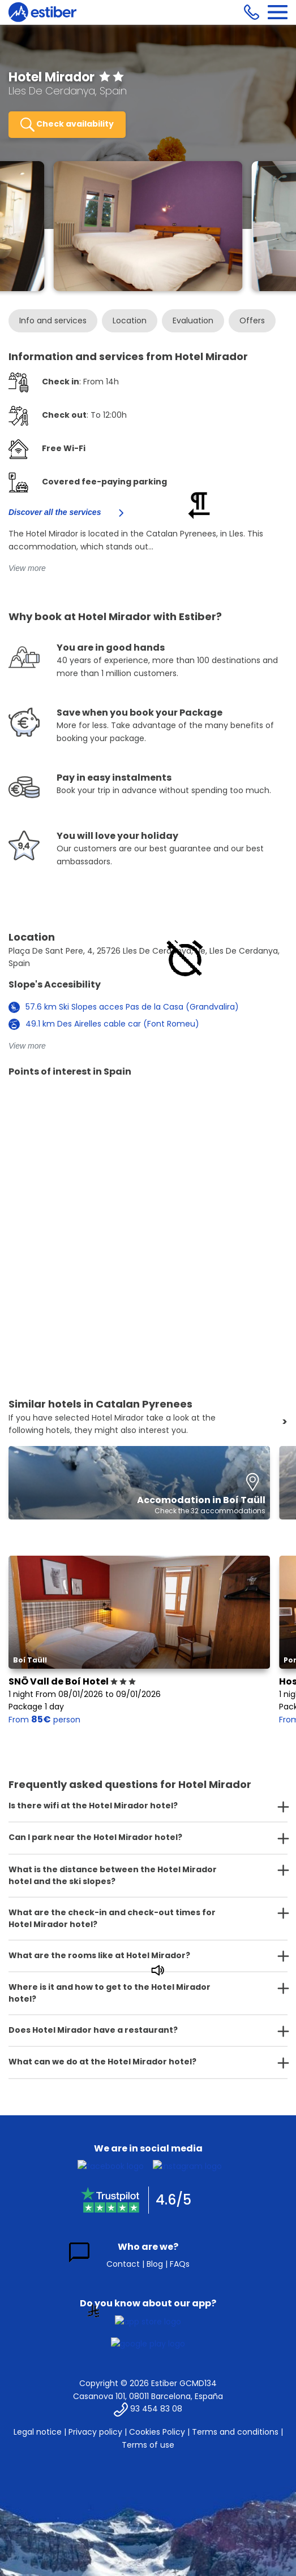  I want to click on indicates price or amount in Saudi riyals, so click(93, 2311).